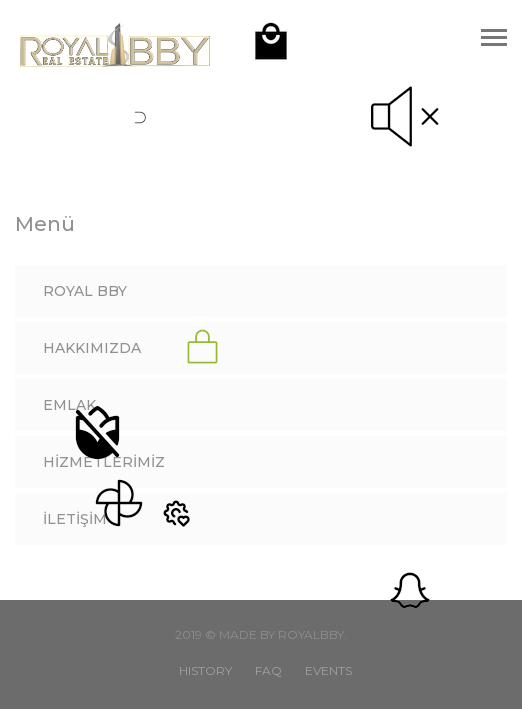  What do you see at coordinates (271, 42) in the screenshot?
I see `open shopping bag or cart` at bounding box center [271, 42].